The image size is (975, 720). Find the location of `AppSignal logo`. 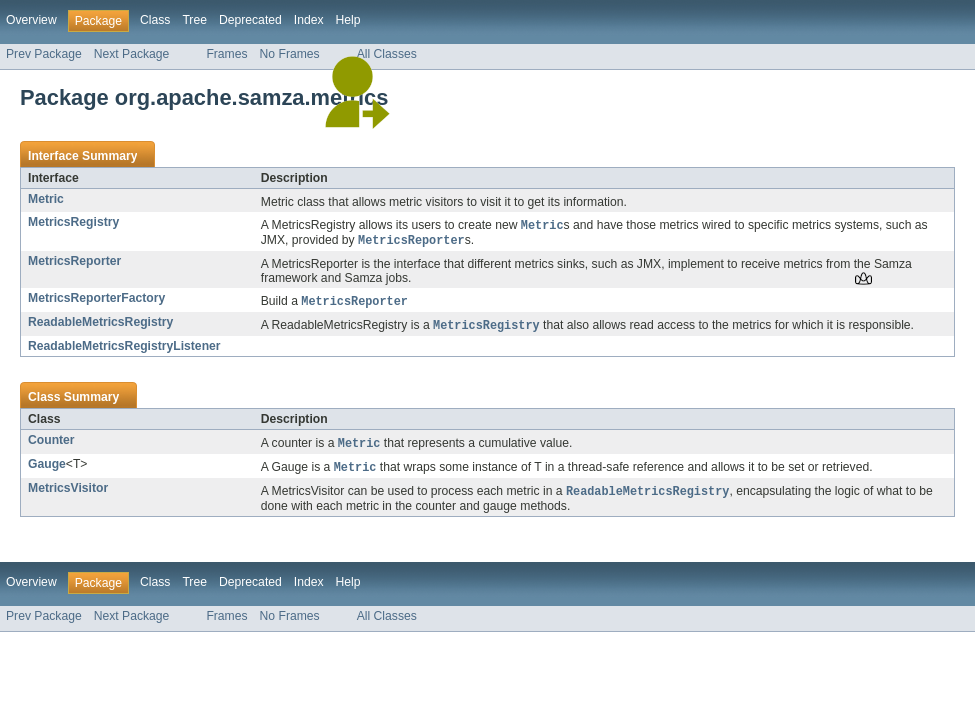

AppSignal logo is located at coordinates (863, 278).